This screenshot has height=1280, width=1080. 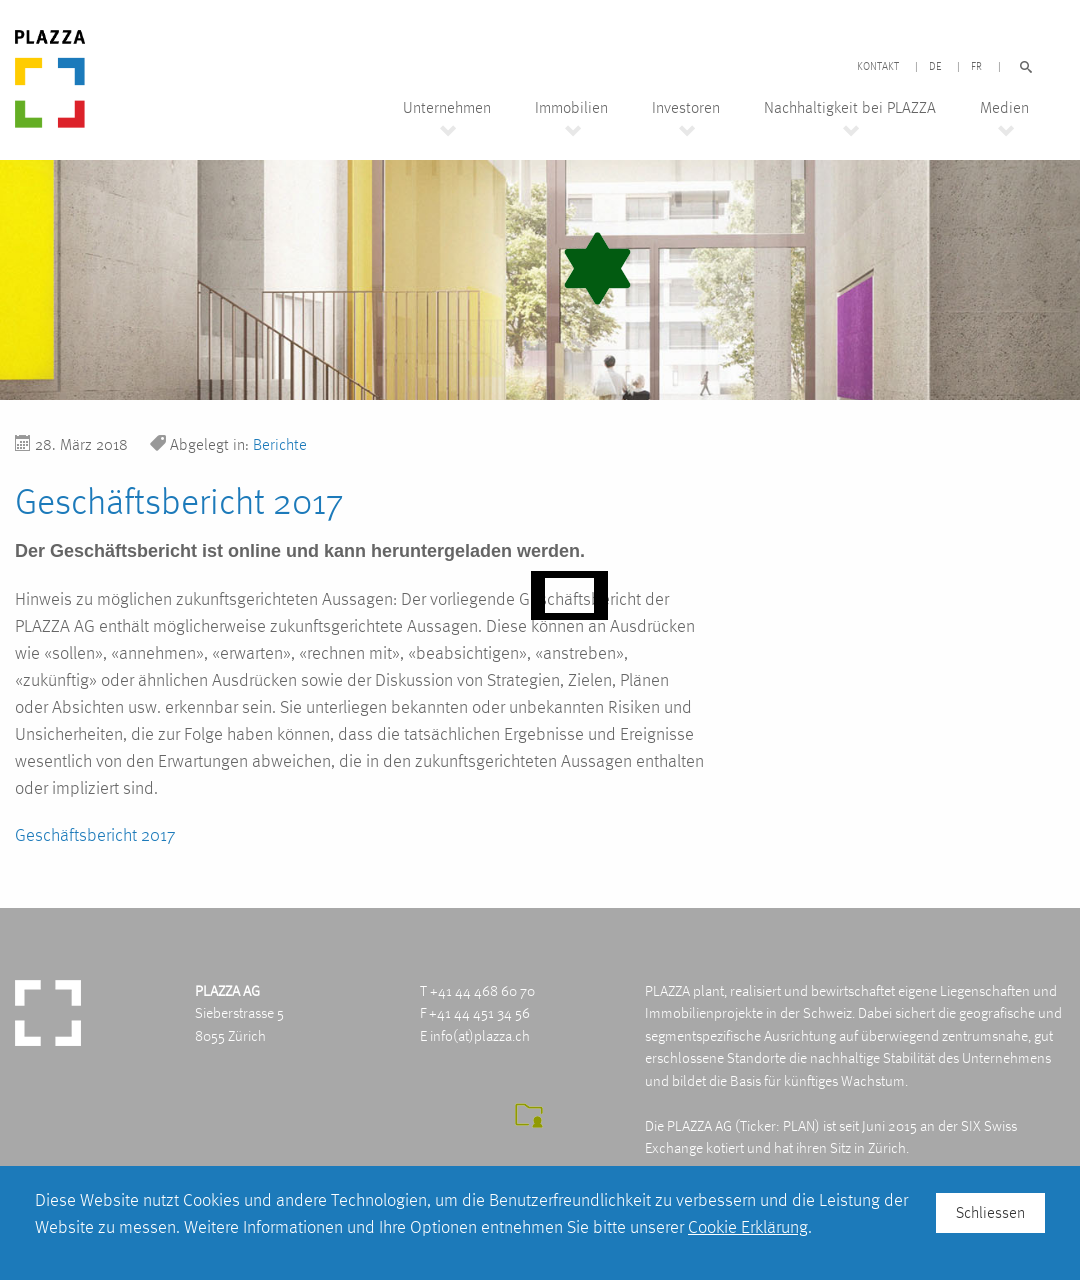 I want to click on indicates jewish or hebrew content, so click(x=597, y=268).